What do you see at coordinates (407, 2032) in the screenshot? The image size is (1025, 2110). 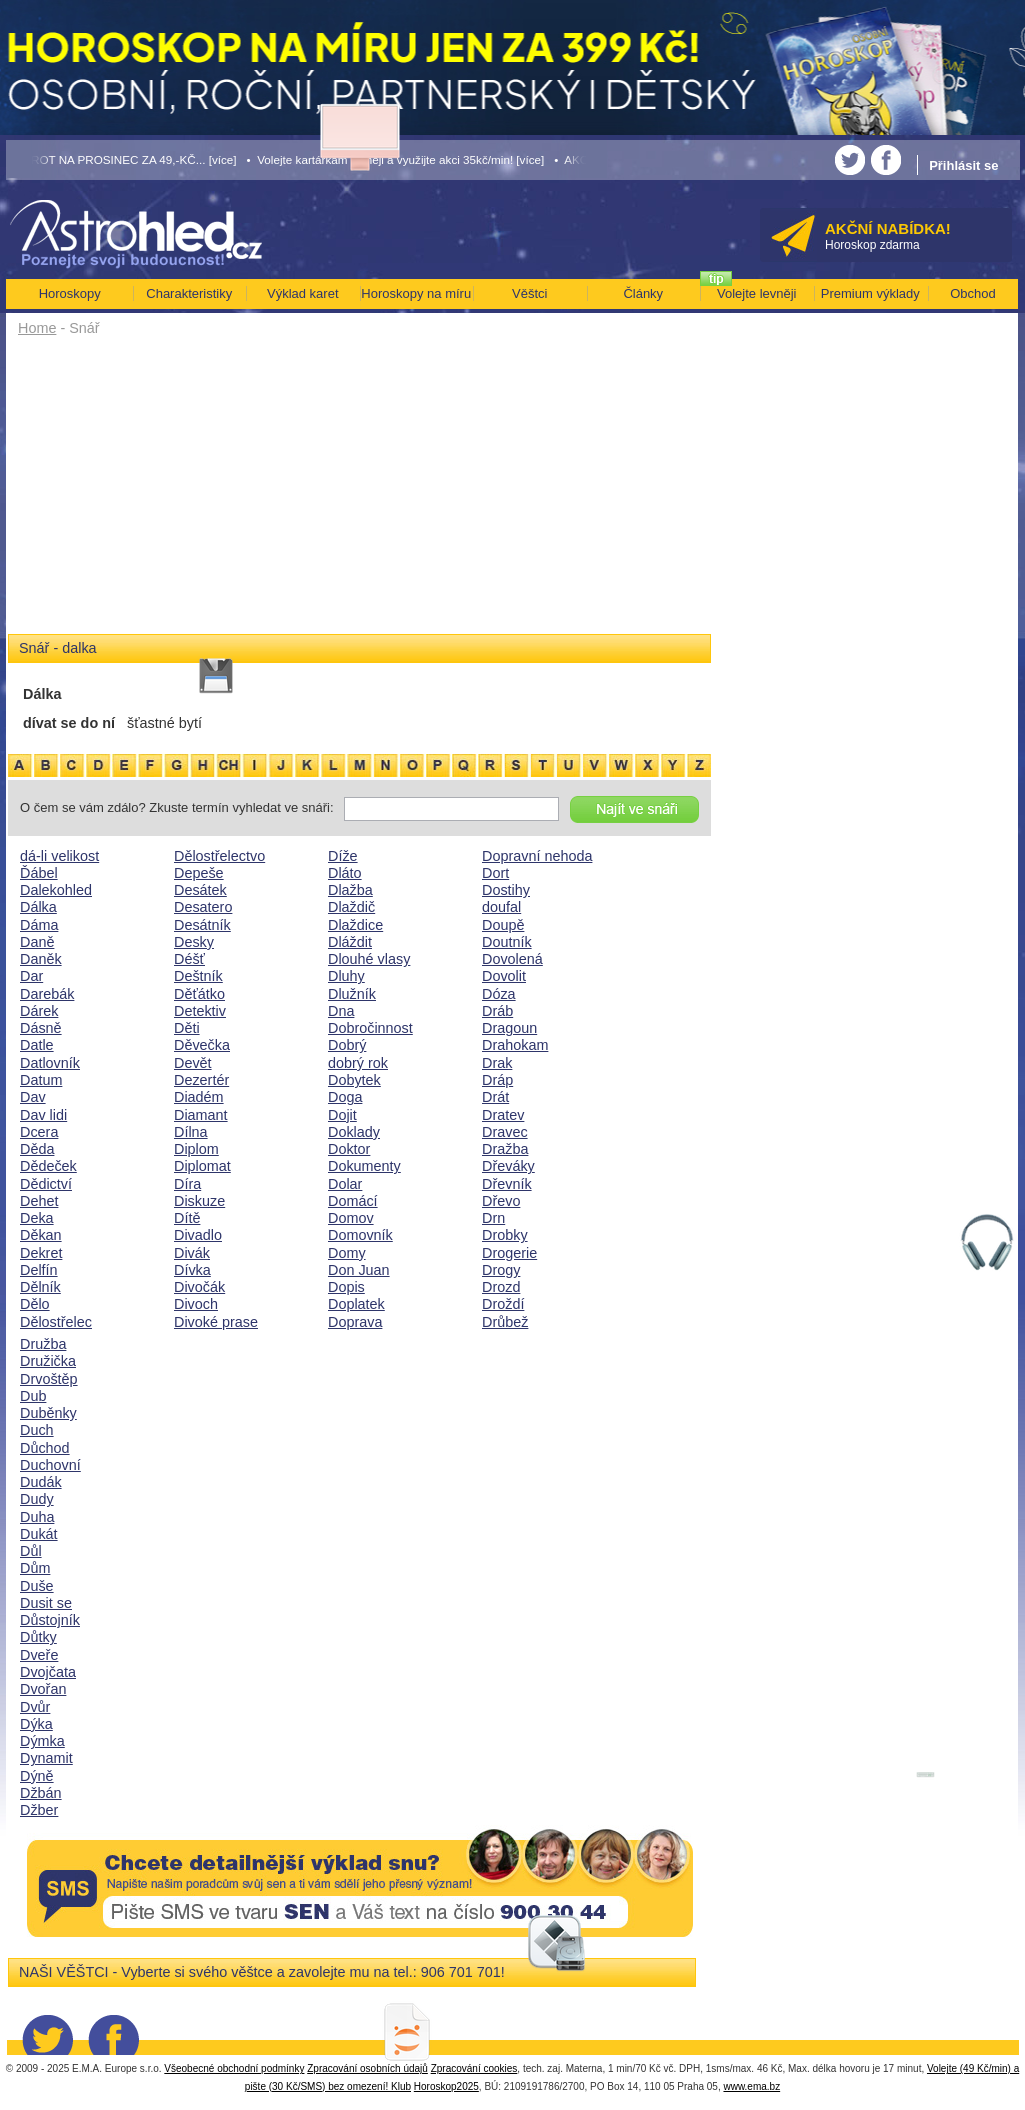 I see `jupyter notebook file` at bounding box center [407, 2032].